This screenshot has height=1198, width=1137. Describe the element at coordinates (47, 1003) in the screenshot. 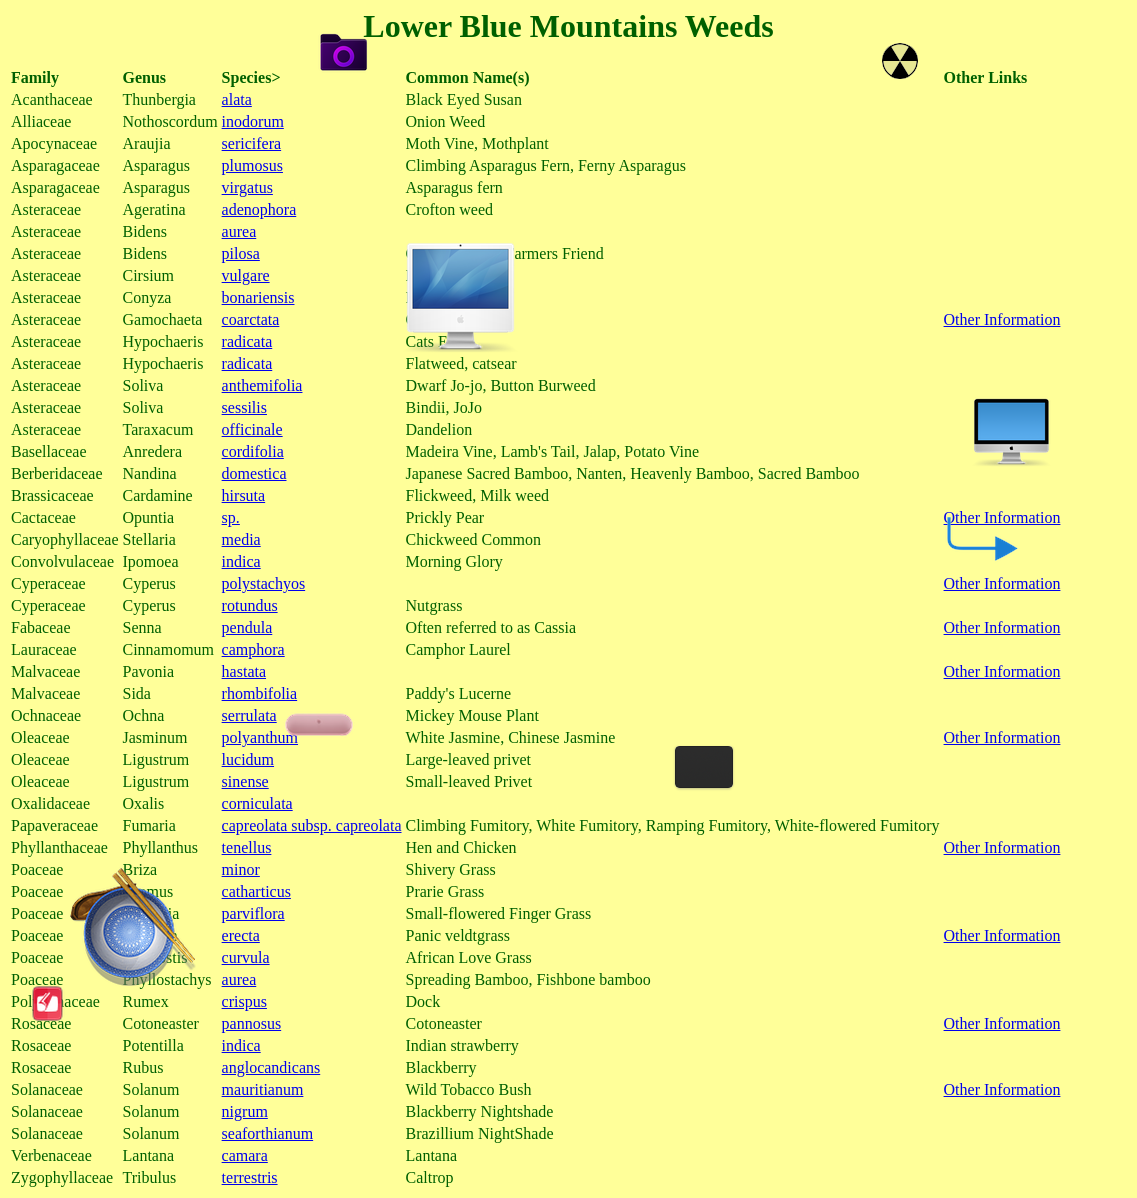

I see `an eps vector file` at that location.